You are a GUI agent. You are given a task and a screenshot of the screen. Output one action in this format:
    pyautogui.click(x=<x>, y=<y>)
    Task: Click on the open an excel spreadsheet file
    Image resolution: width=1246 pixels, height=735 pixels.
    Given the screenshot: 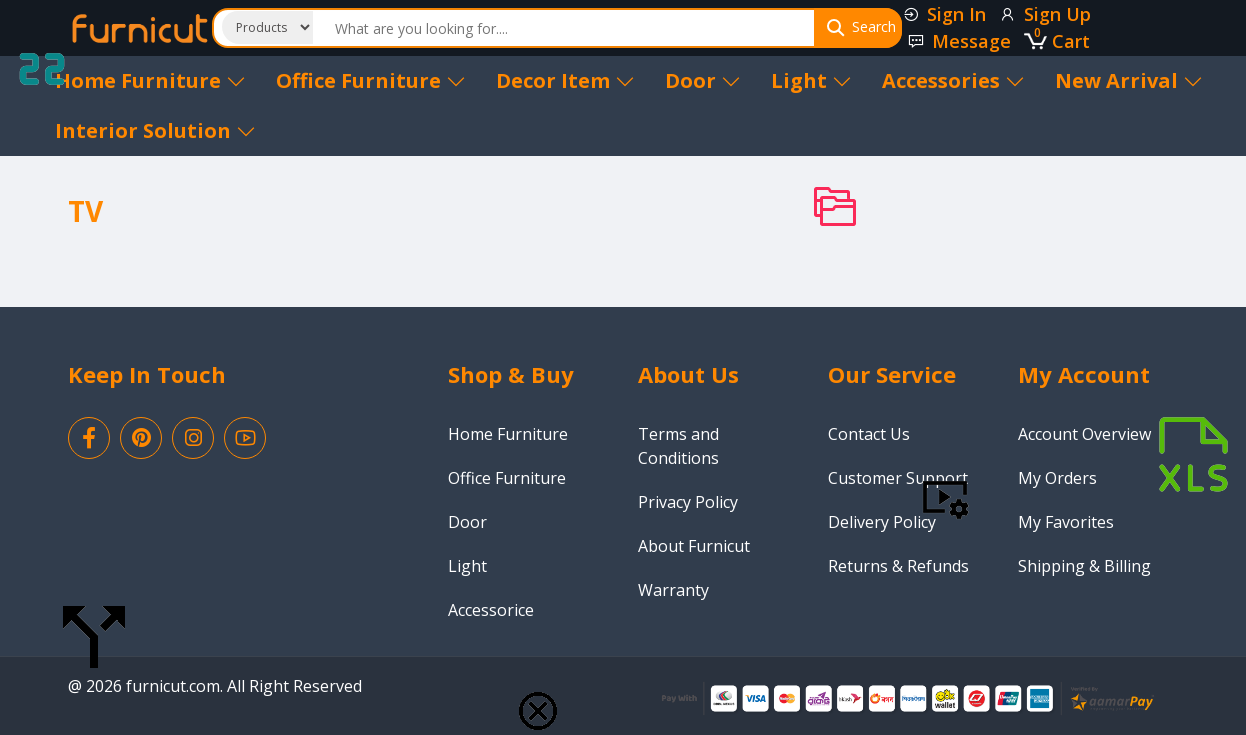 What is the action you would take?
    pyautogui.click(x=1193, y=457)
    